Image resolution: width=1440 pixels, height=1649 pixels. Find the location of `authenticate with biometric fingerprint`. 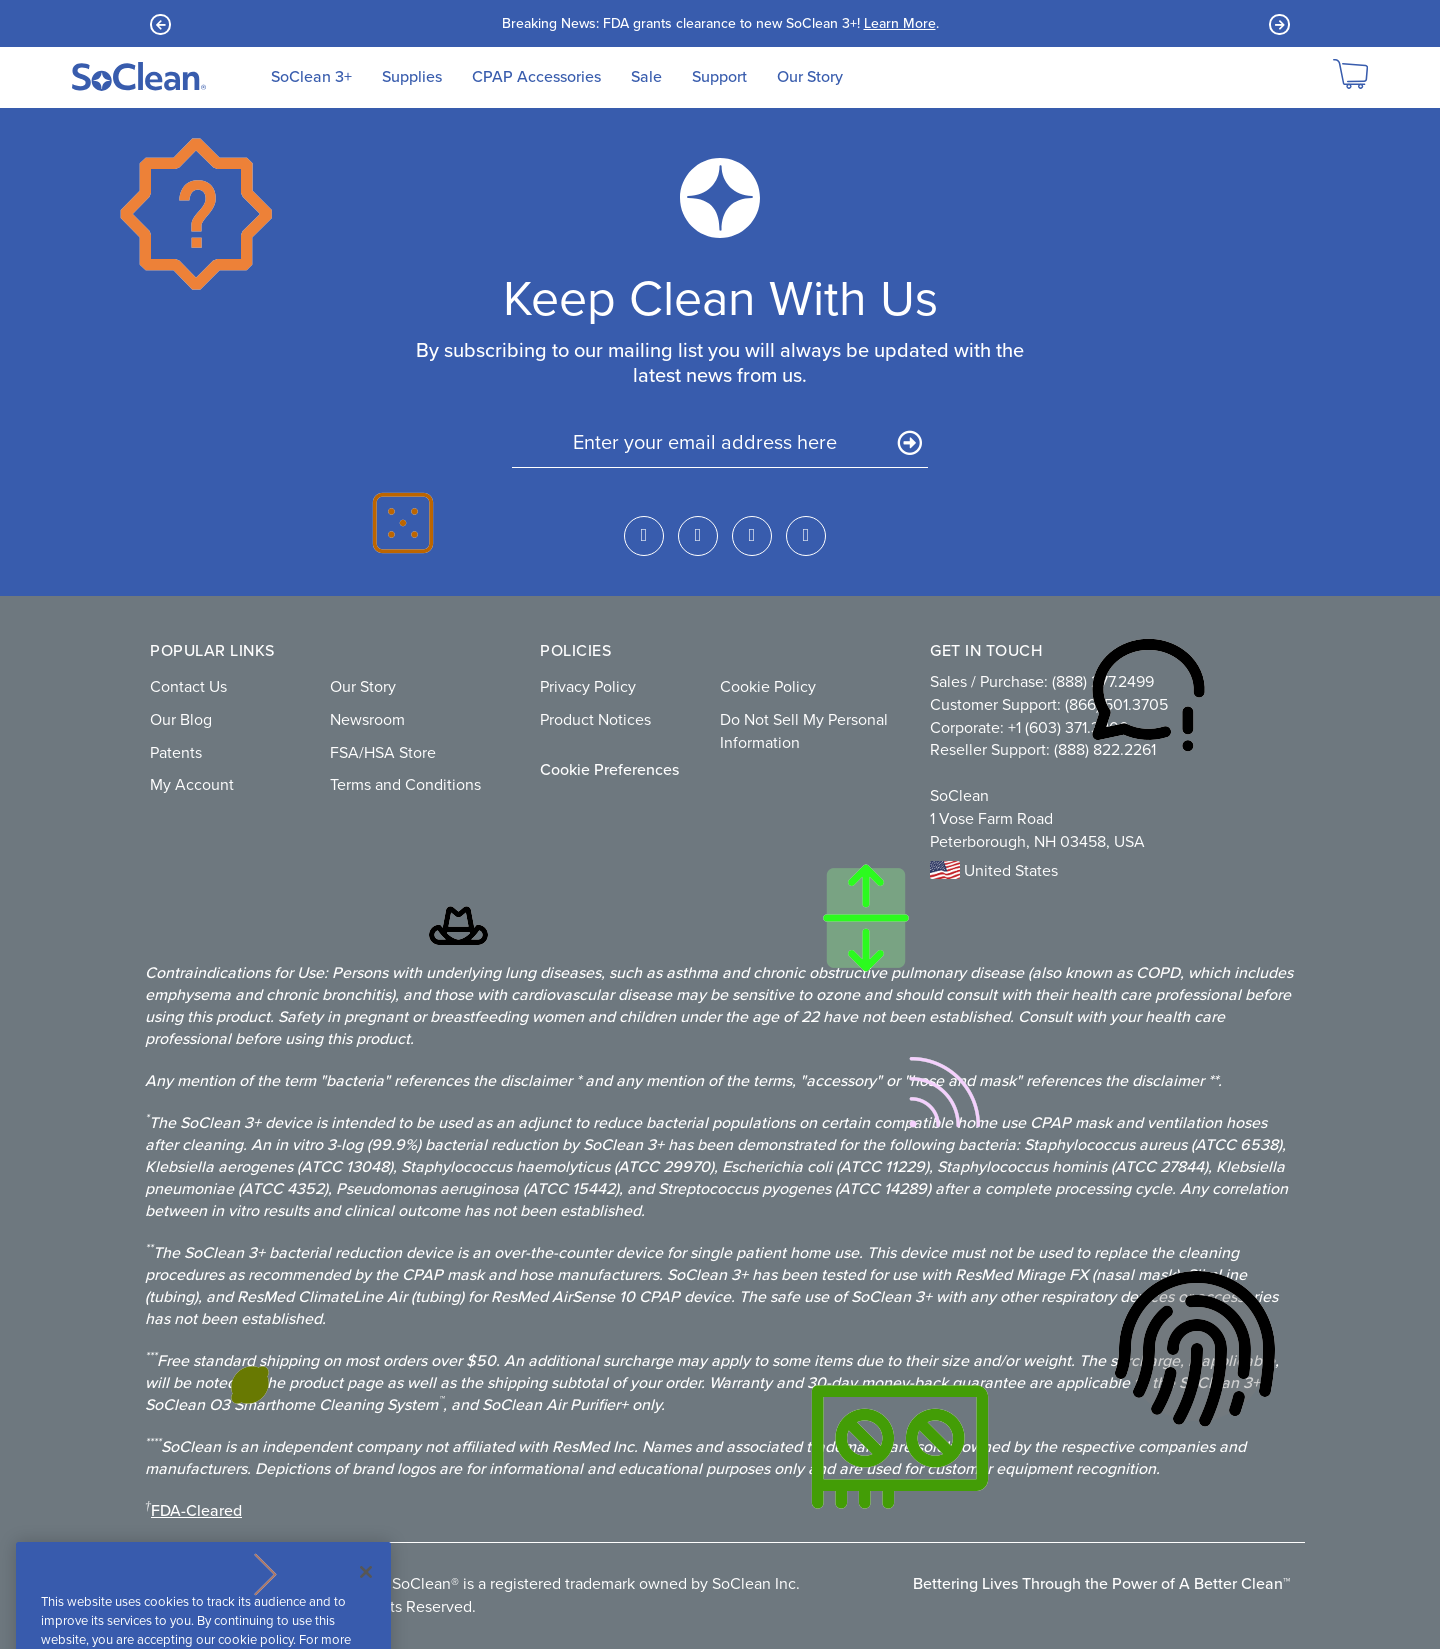

authenticate with biometric fingerprint is located at coordinates (1197, 1349).